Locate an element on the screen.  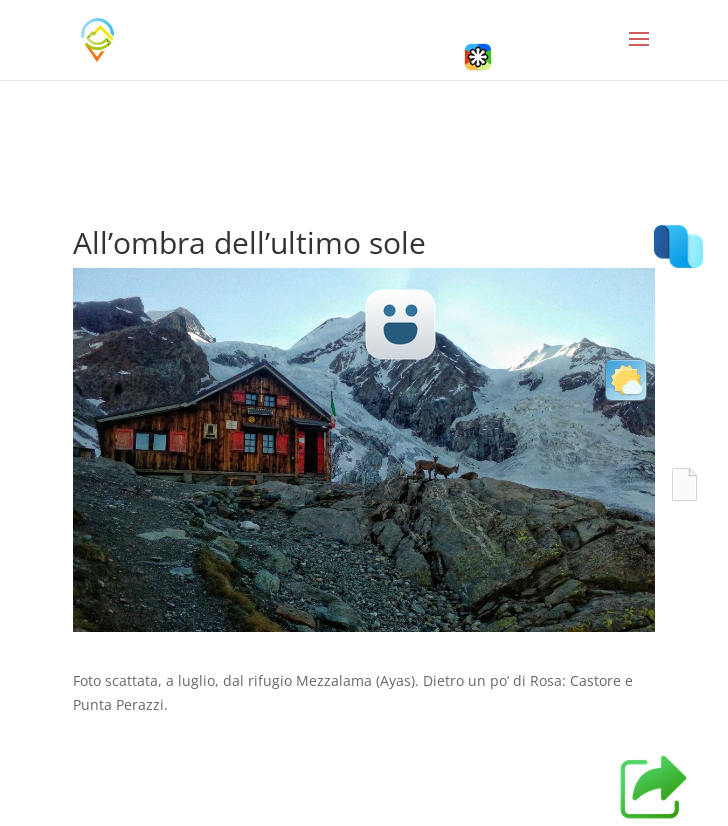
open the weather app is located at coordinates (626, 380).